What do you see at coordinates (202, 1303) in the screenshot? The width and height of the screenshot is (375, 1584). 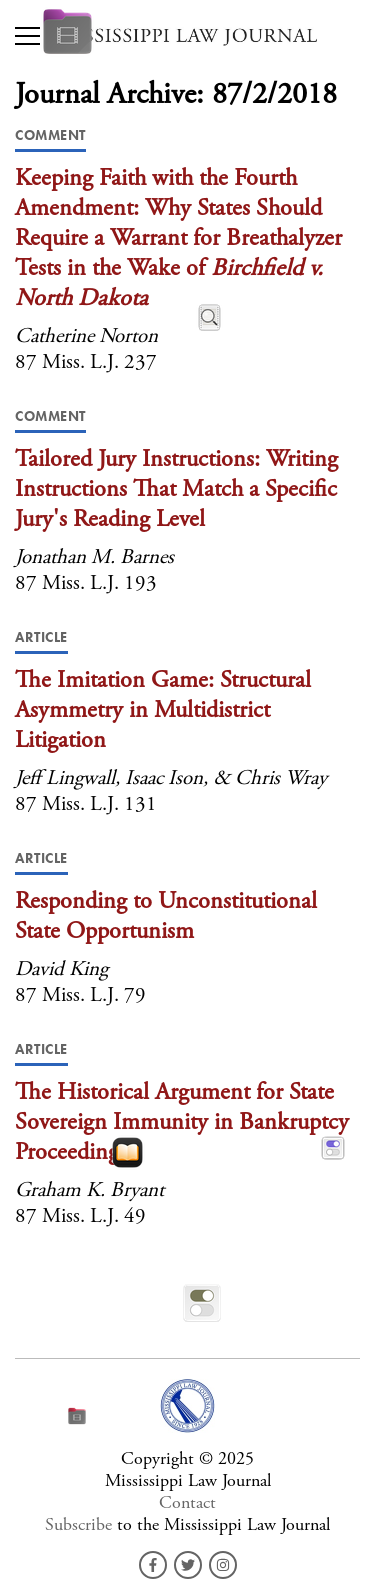 I see `open desktop preferences or settings` at bounding box center [202, 1303].